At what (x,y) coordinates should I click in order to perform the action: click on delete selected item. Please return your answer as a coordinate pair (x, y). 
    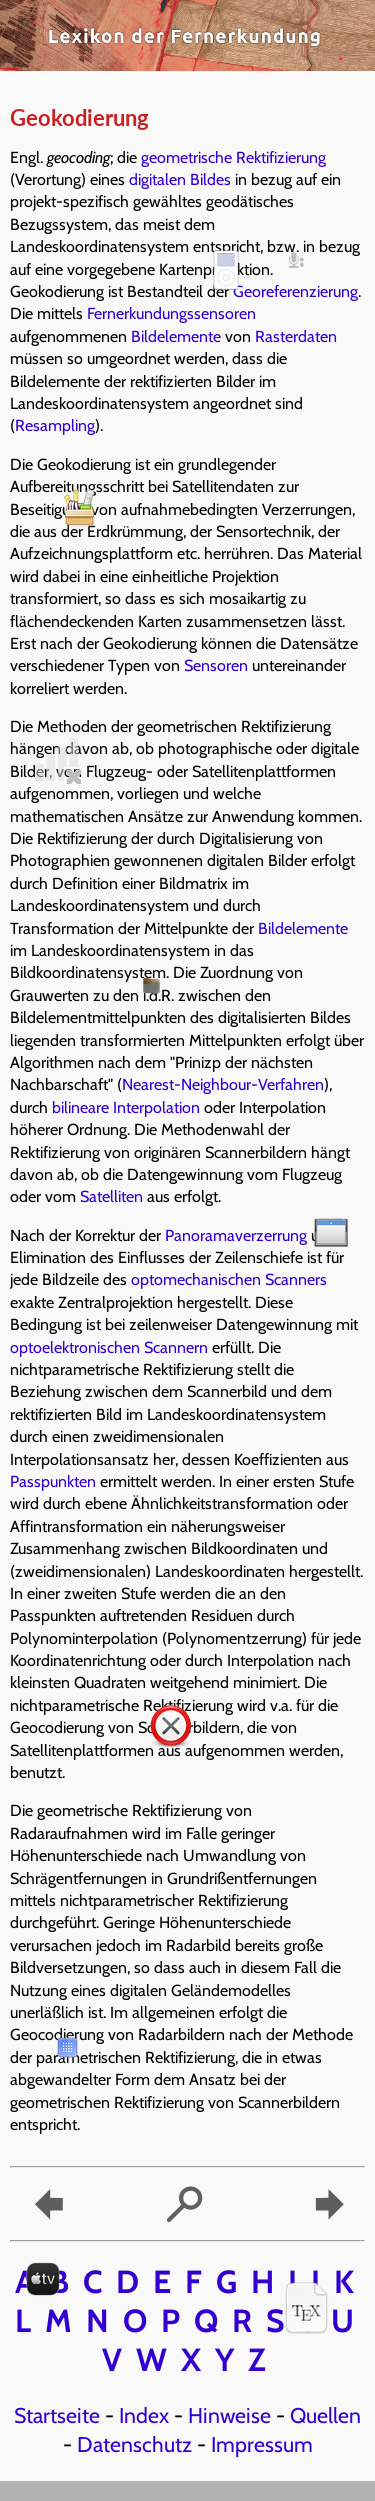
    Looking at the image, I should click on (172, 1726).